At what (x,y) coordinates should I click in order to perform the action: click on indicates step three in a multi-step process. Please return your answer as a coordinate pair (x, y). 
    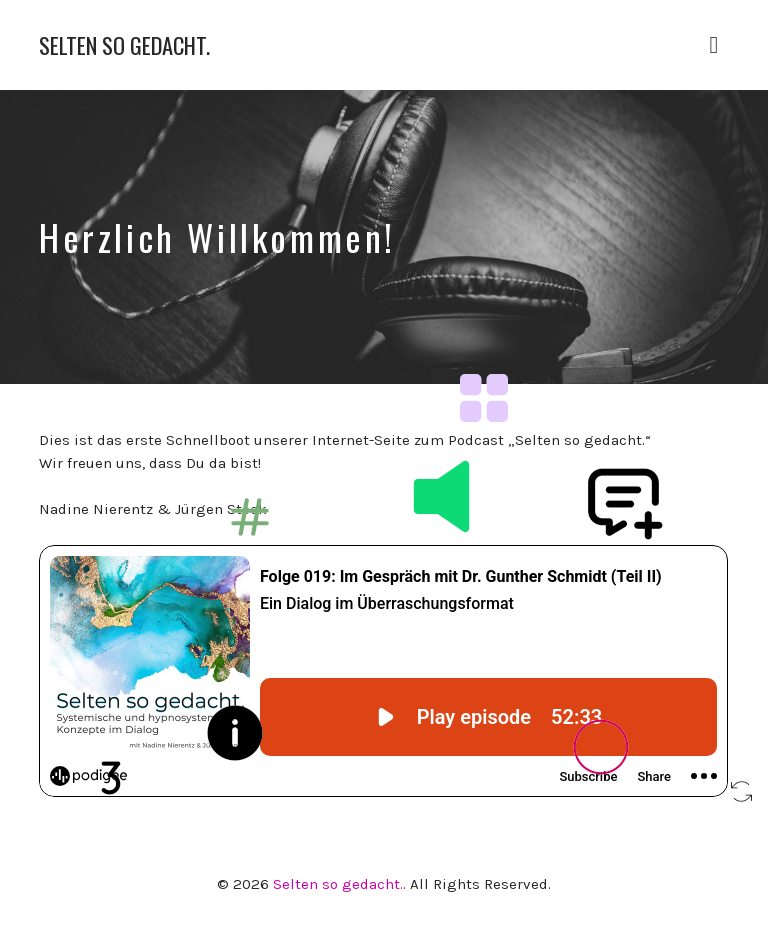
    Looking at the image, I should click on (111, 778).